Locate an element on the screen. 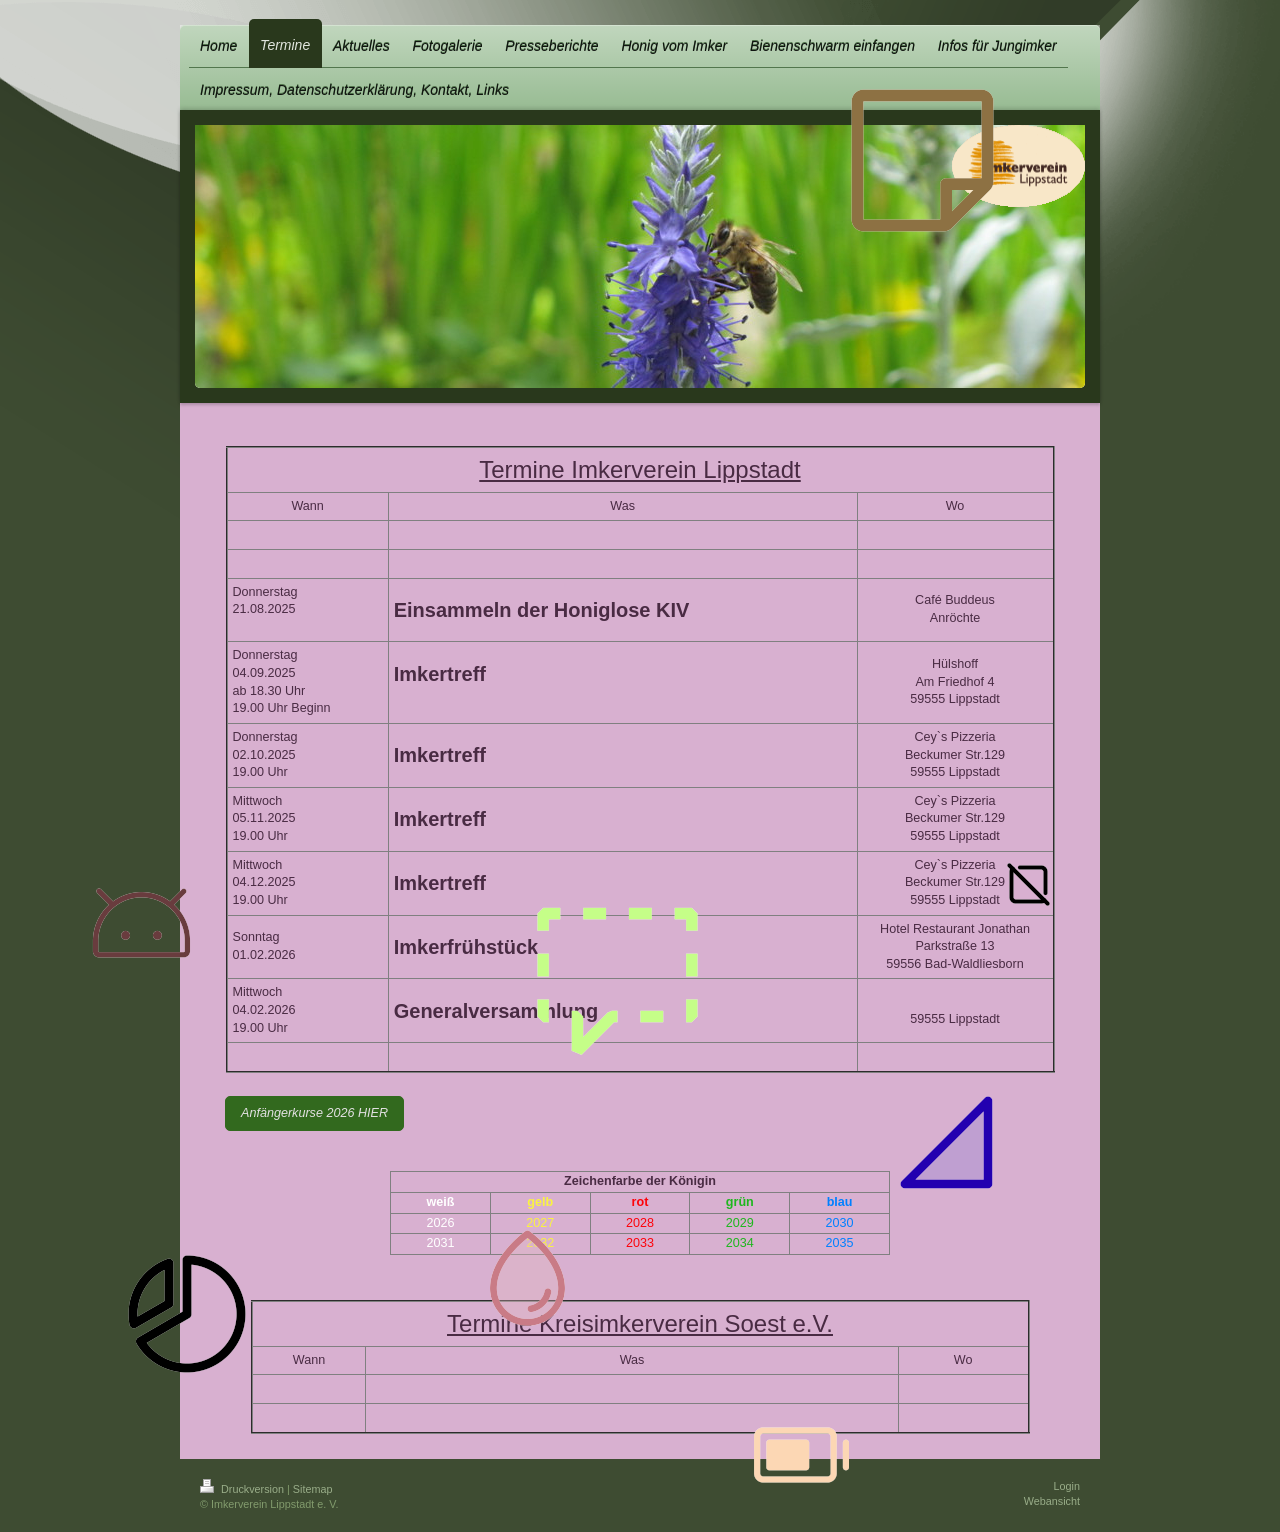  create a new note is located at coordinates (922, 160).